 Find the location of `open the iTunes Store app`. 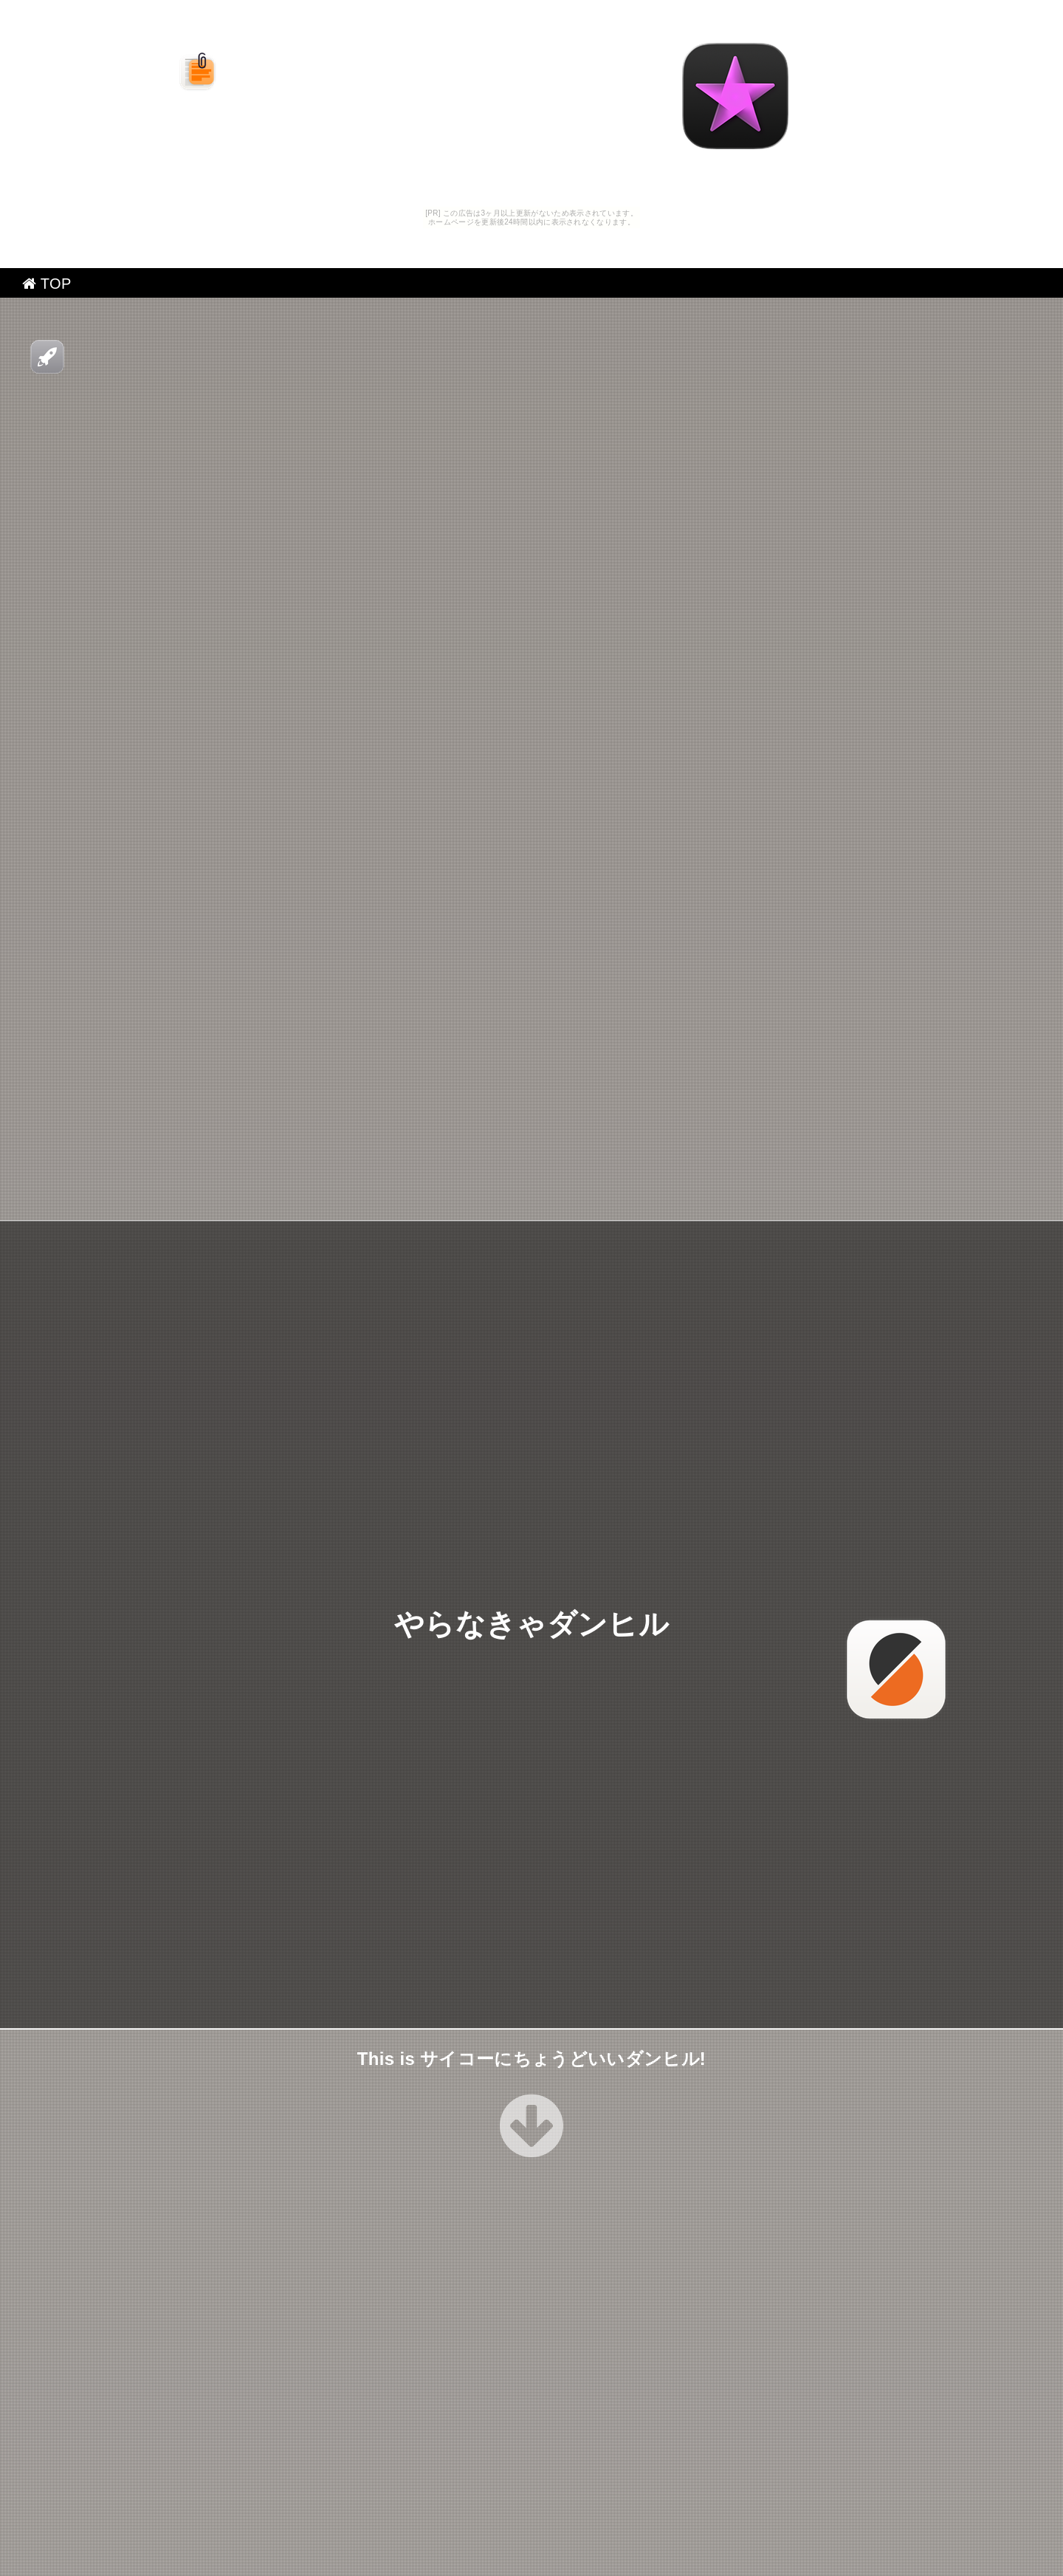

open the iTunes Store app is located at coordinates (735, 96).